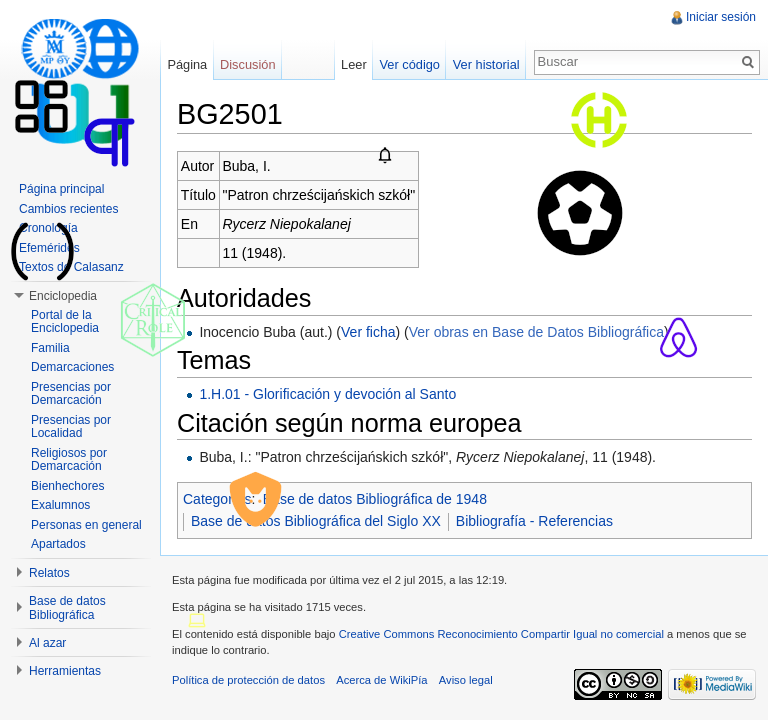  I want to click on view notifications, so click(385, 155).